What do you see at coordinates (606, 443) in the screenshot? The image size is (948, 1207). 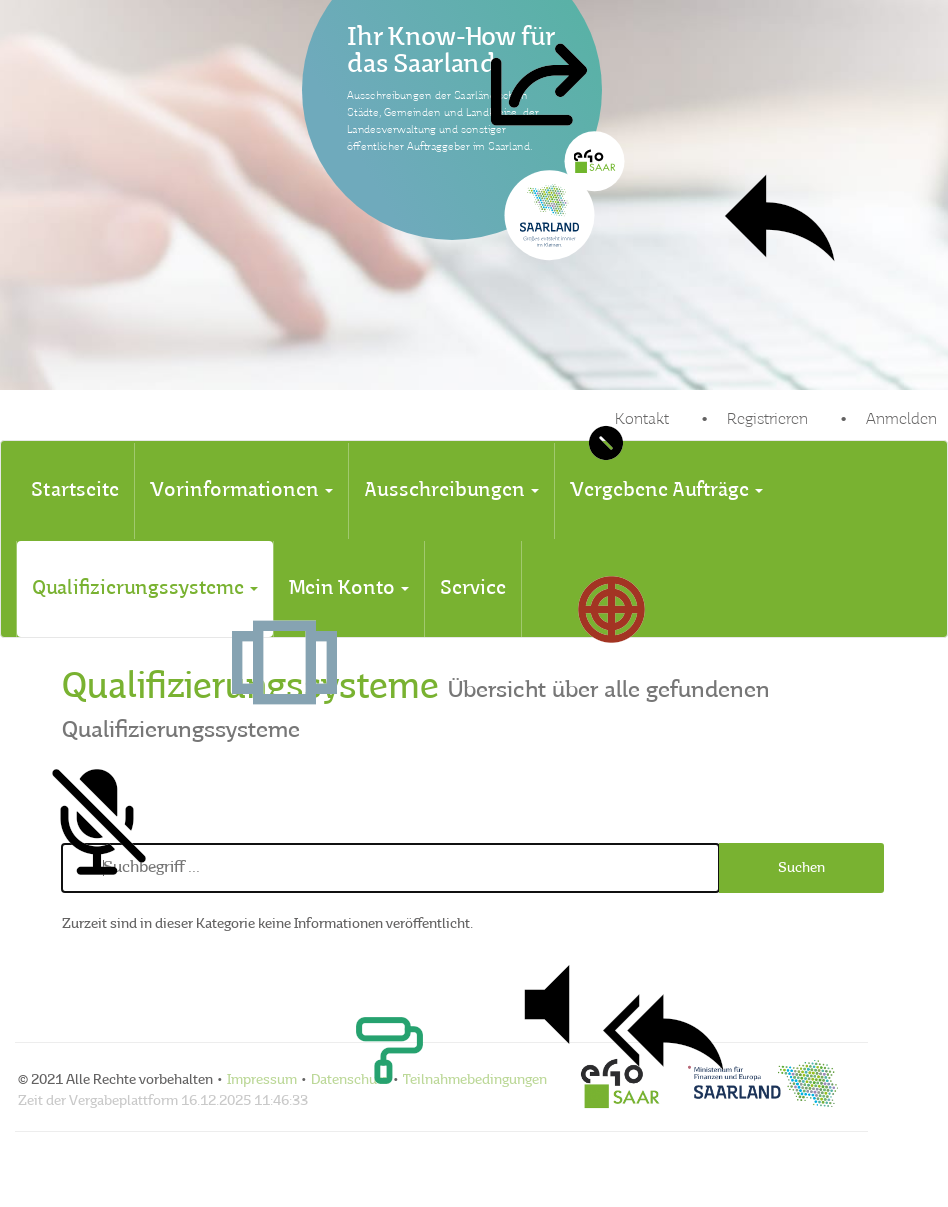 I see `indicates a restricted or prohibited action` at bounding box center [606, 443].